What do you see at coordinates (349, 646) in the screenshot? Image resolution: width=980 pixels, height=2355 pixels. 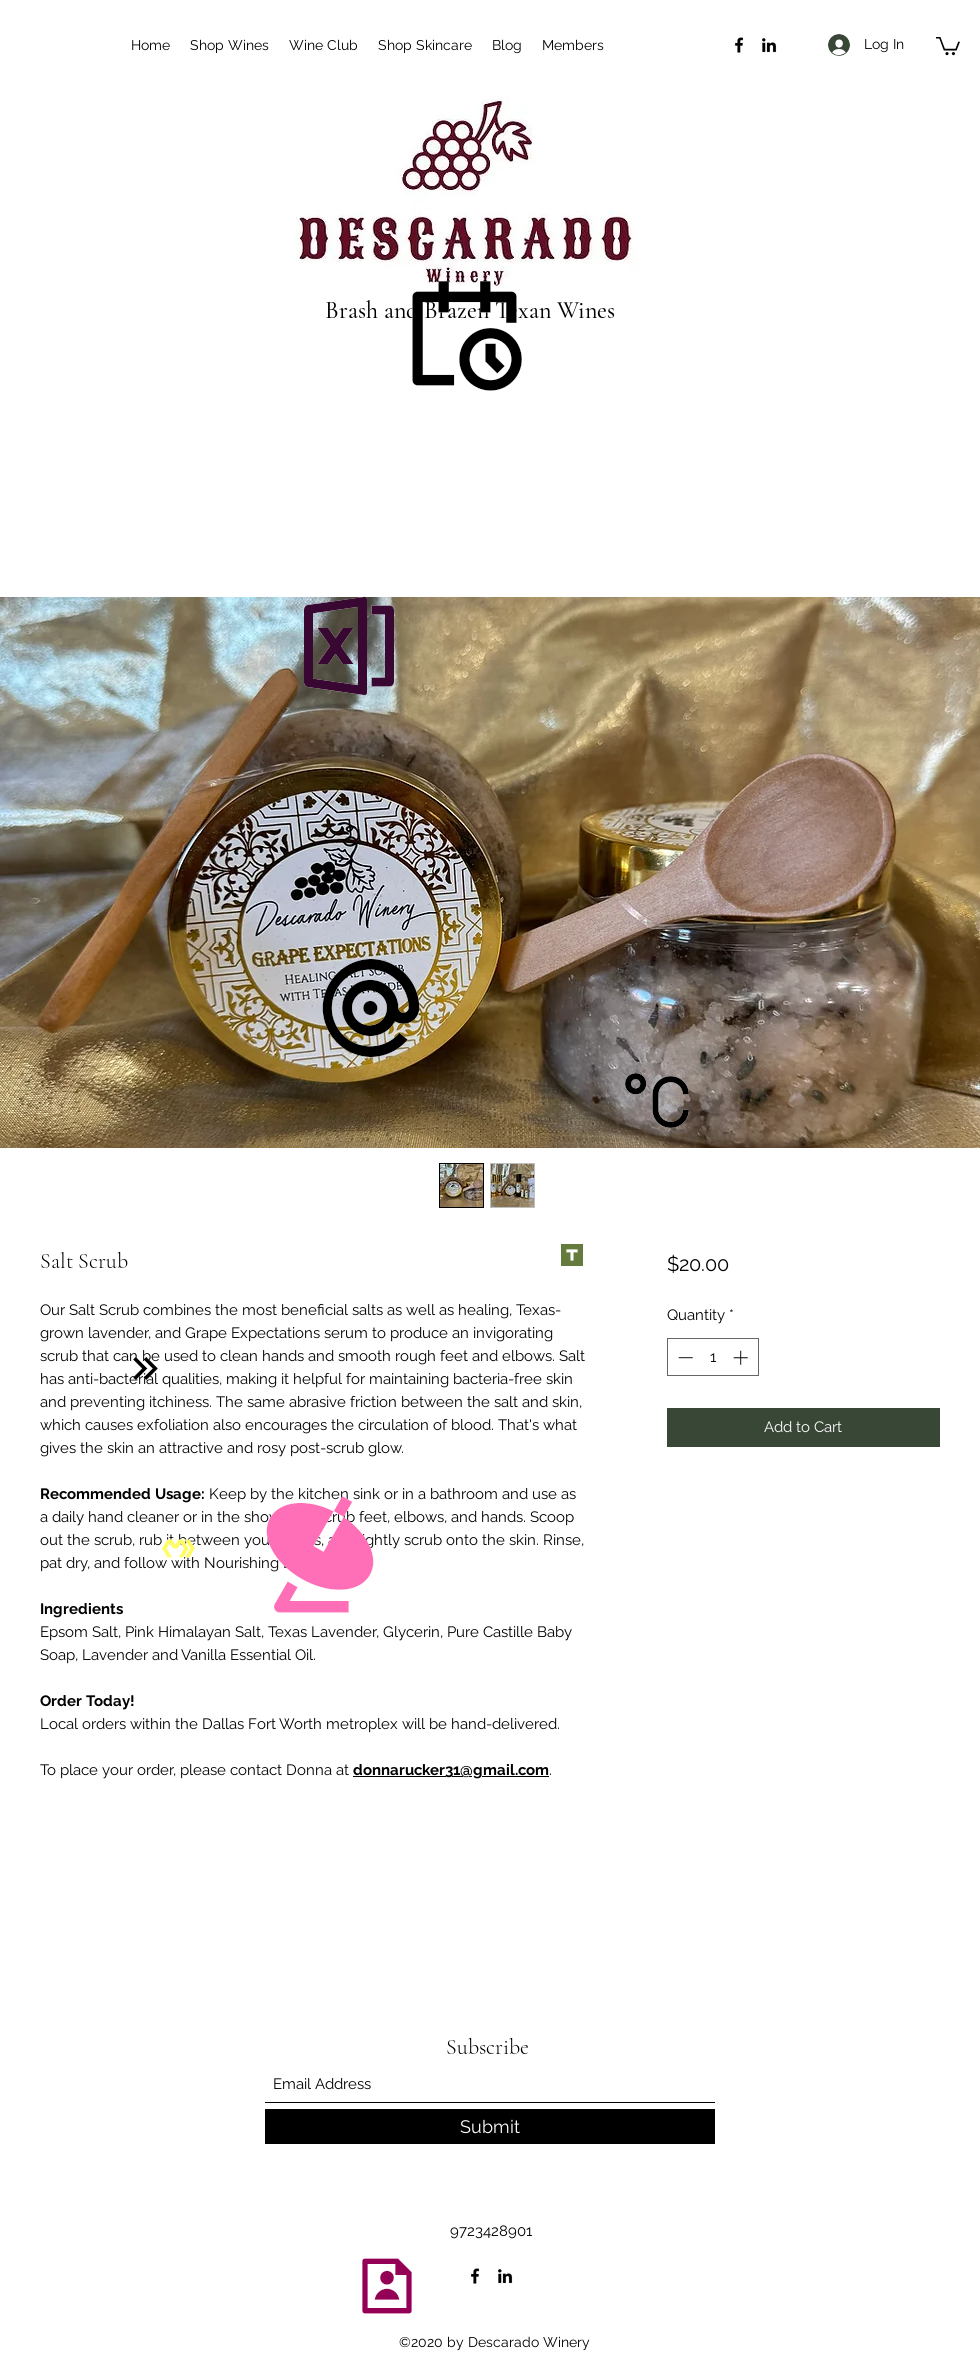 I see `open an excel spreadsheet file` at bounding box center [349, 646].